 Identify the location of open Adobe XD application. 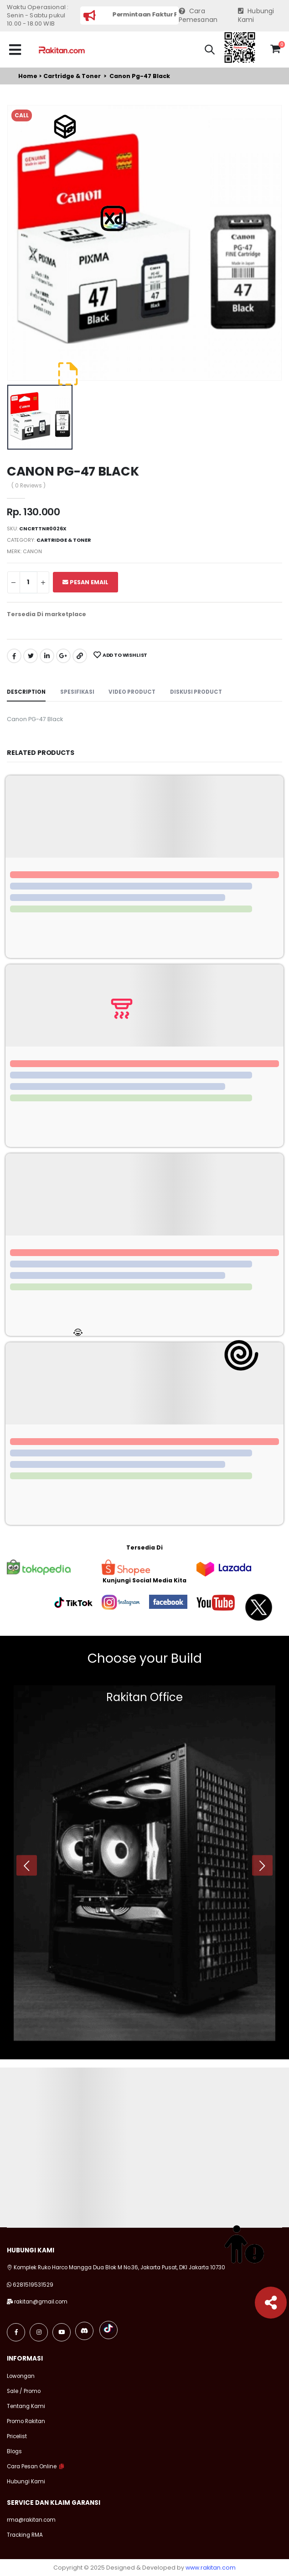
(113, 218).